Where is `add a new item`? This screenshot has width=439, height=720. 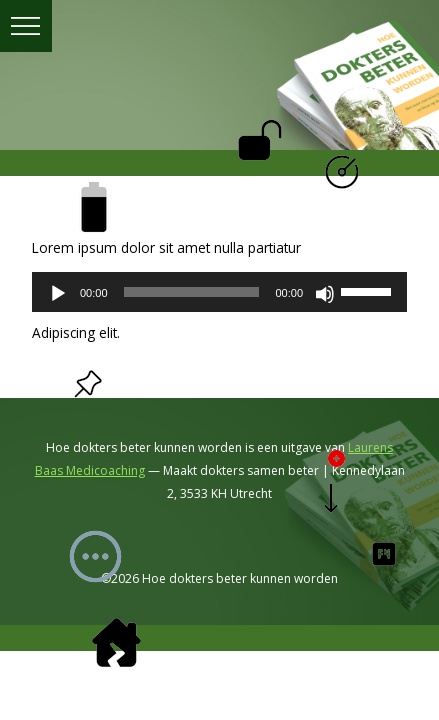 add a new item is located at coordinates (336, 458).